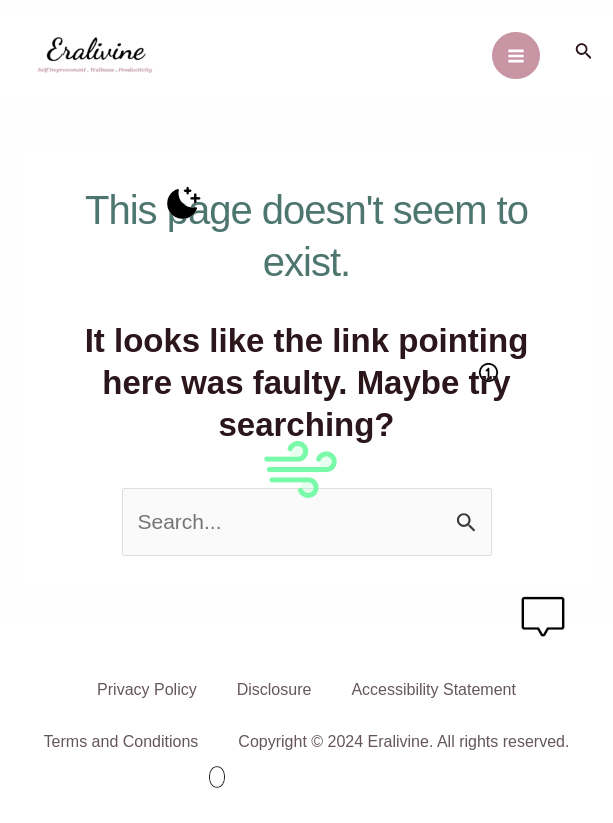 This screenshot has height=823, width=613. Describe the element at coordinates (543, 615) in the screenshot. I see `open chat or messaging` at that location.